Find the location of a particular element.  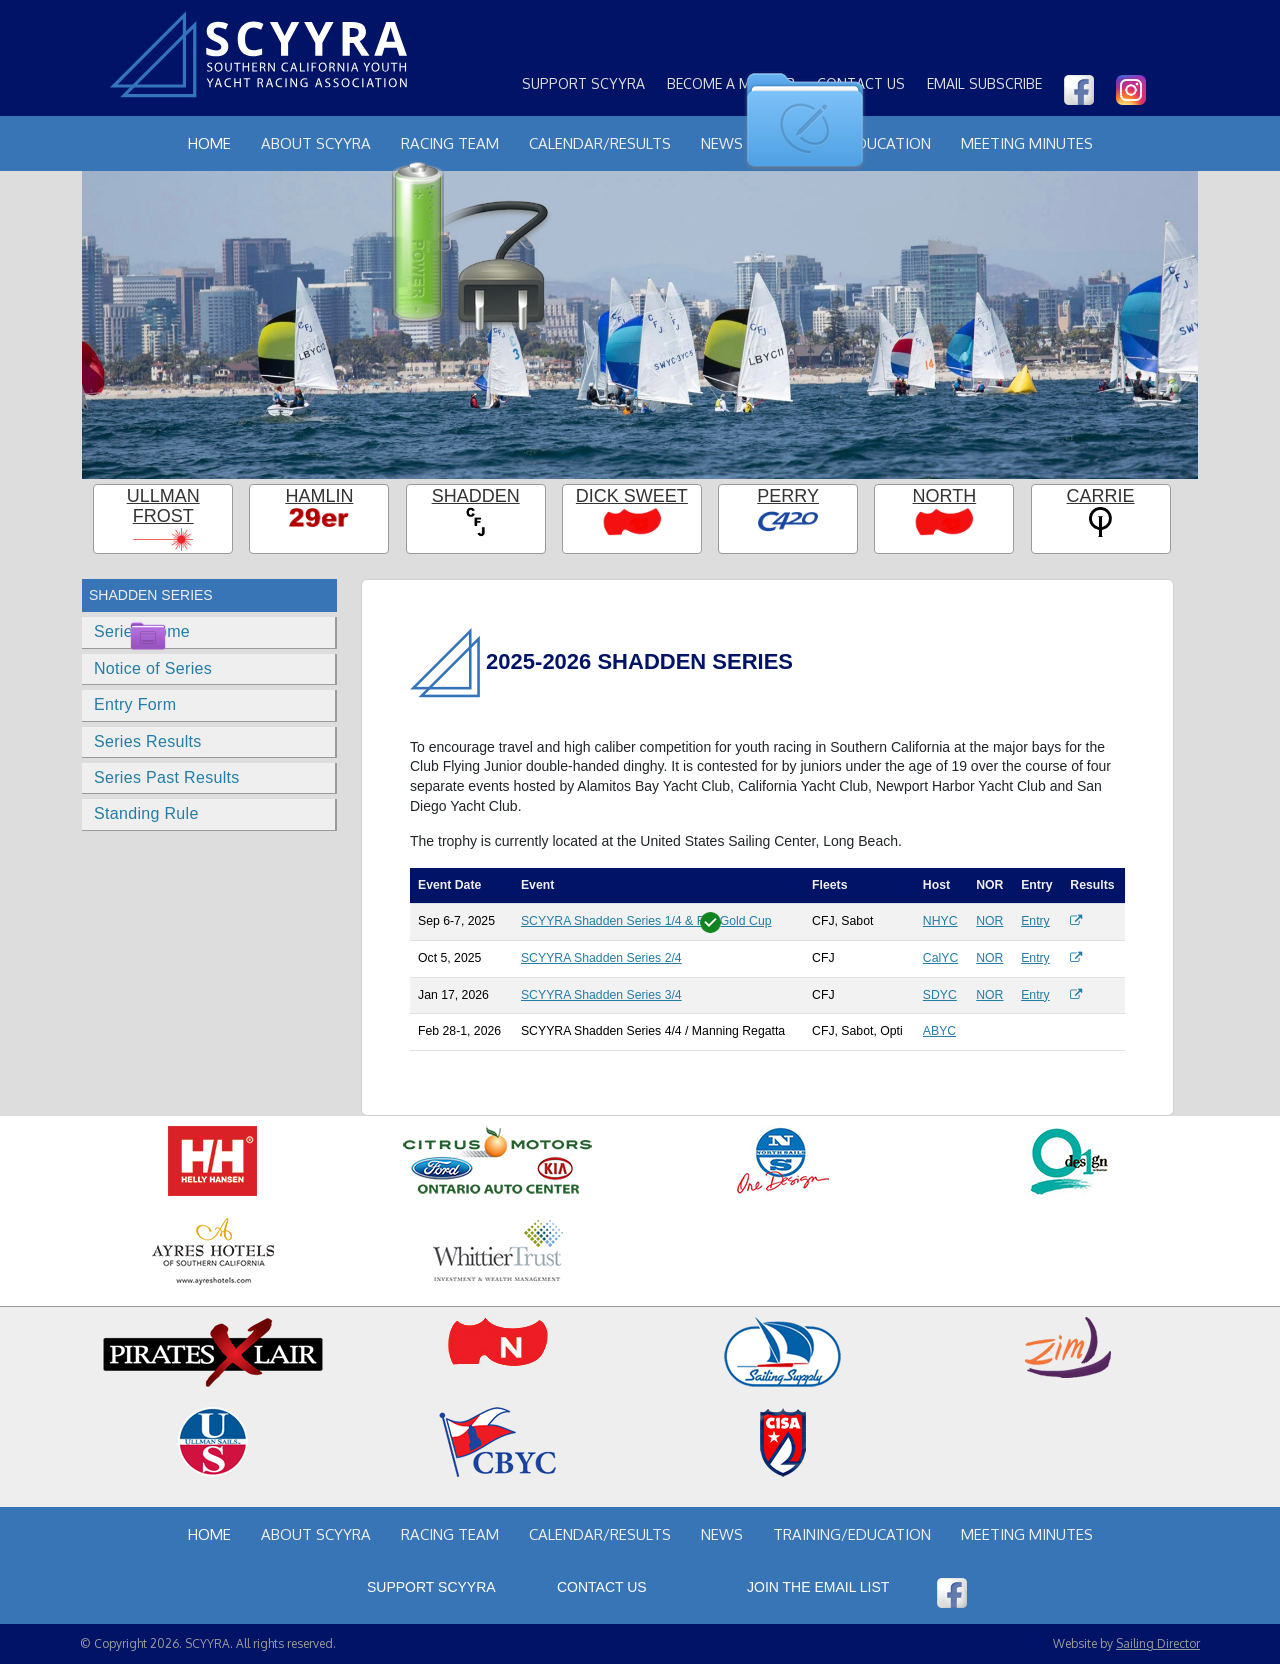

open your art and design files folder is located at coordinates (805, 120).